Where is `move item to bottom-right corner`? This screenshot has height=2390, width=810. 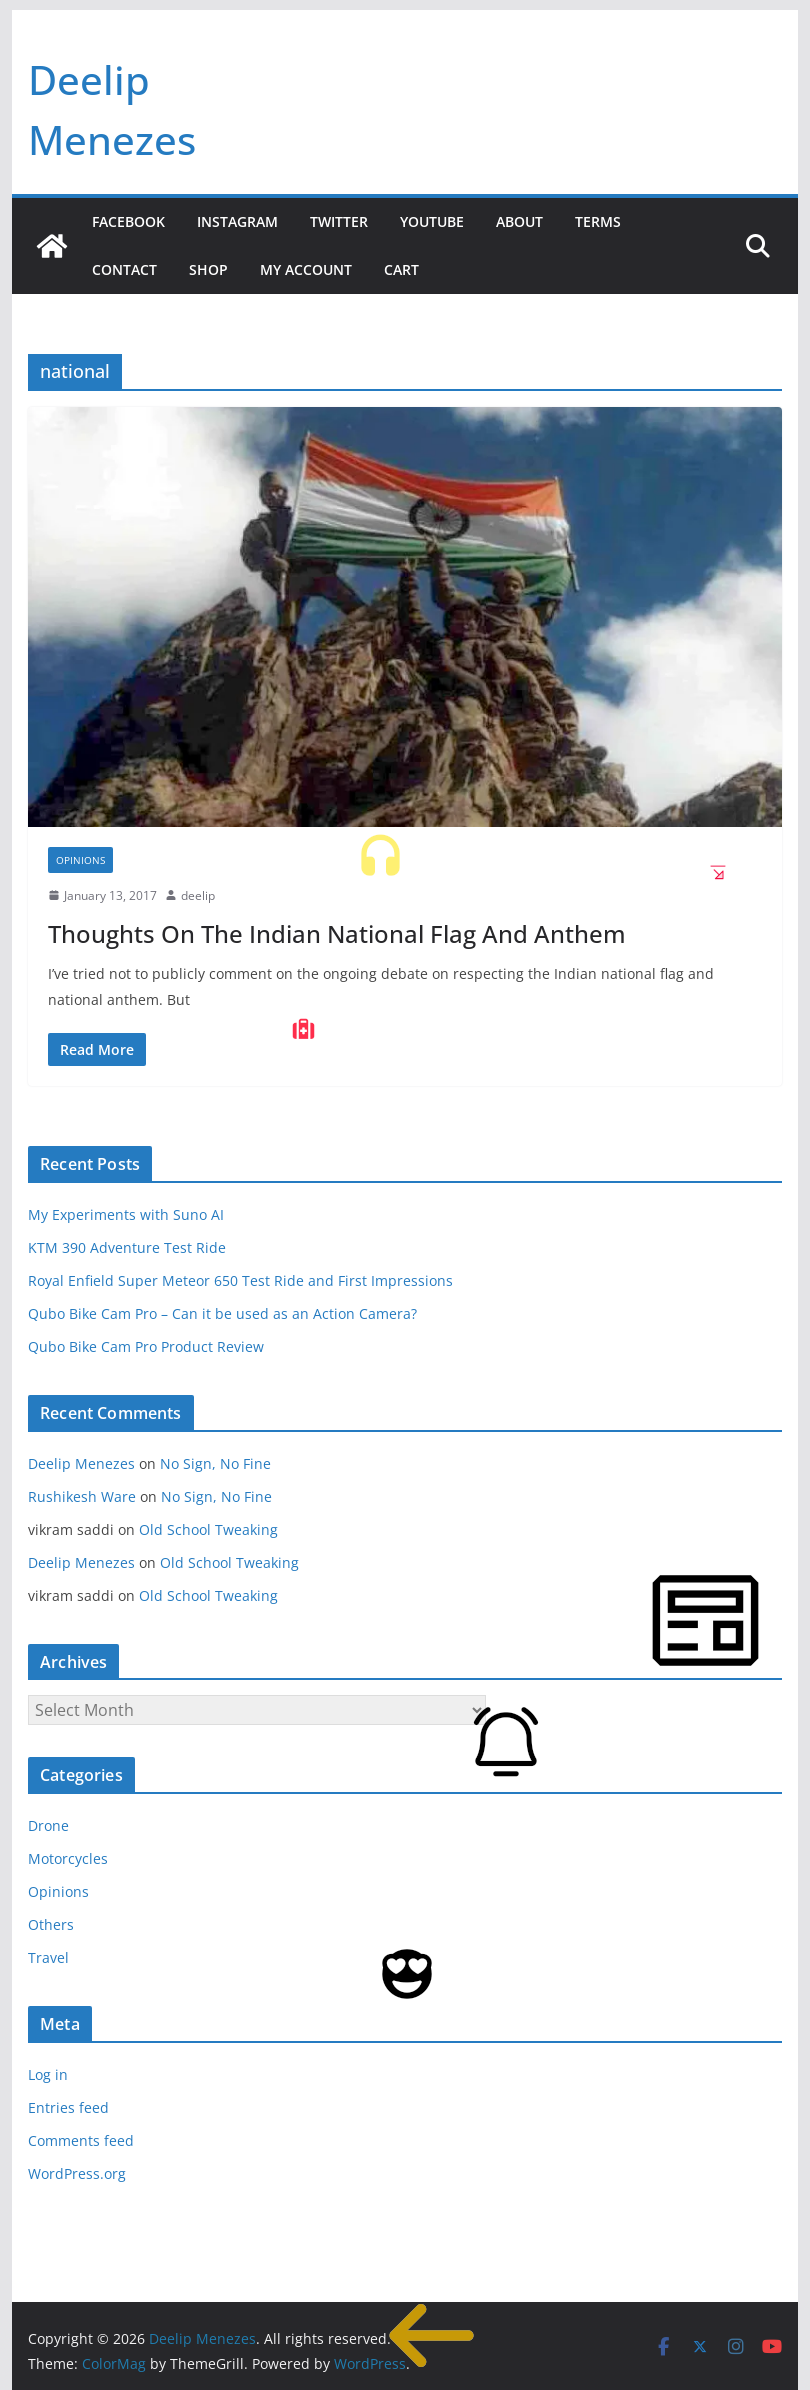 move item to bottom-right corner is located at coordinates (718, 873).